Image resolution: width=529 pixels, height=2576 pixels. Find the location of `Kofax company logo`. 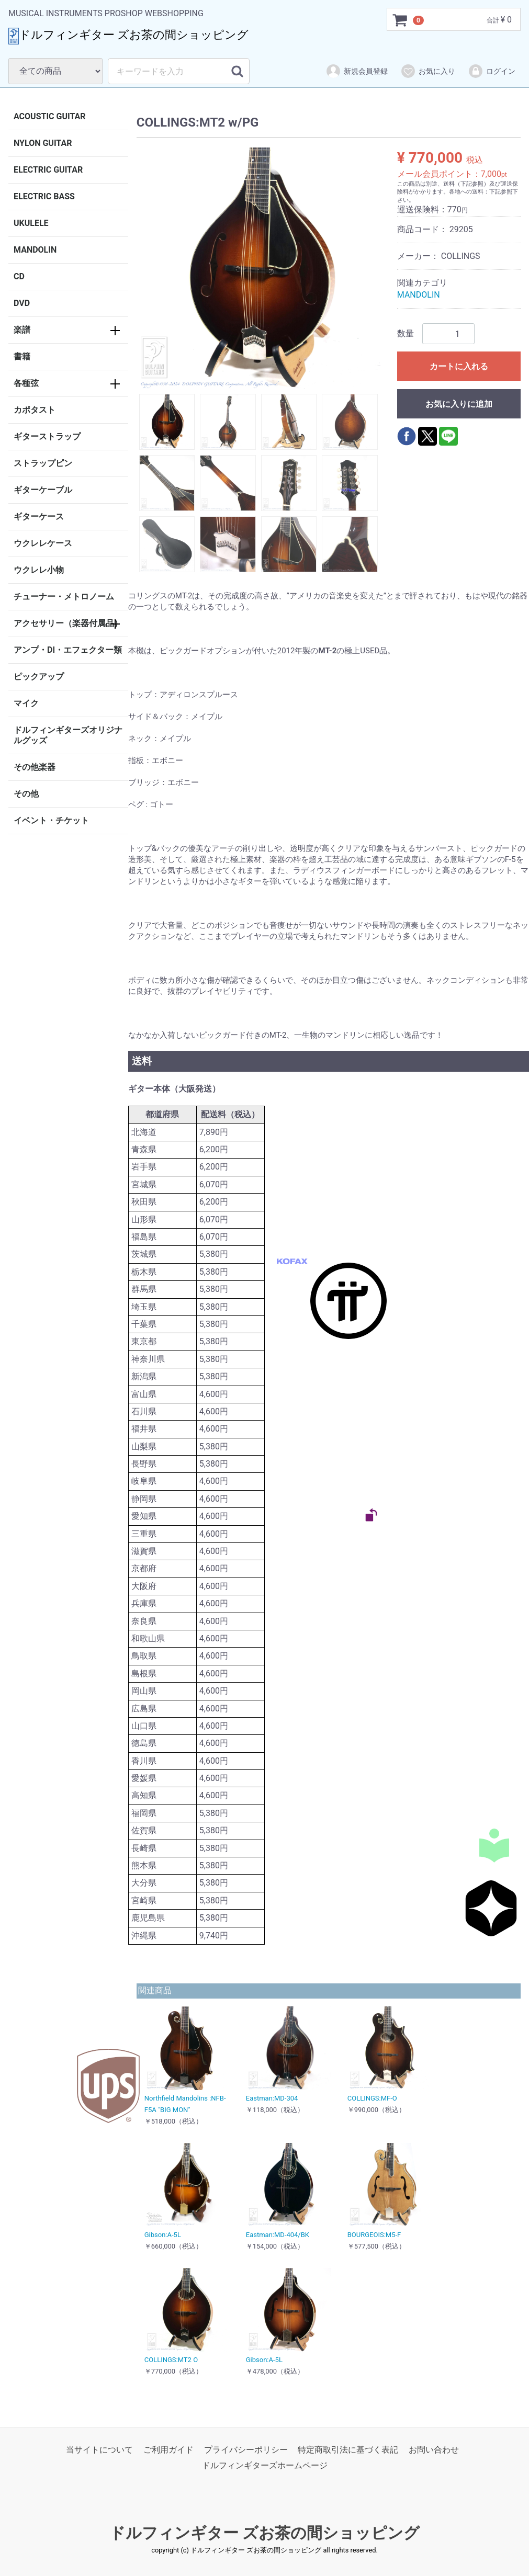

Kofax company logo is located at coordinates (292, 1261).